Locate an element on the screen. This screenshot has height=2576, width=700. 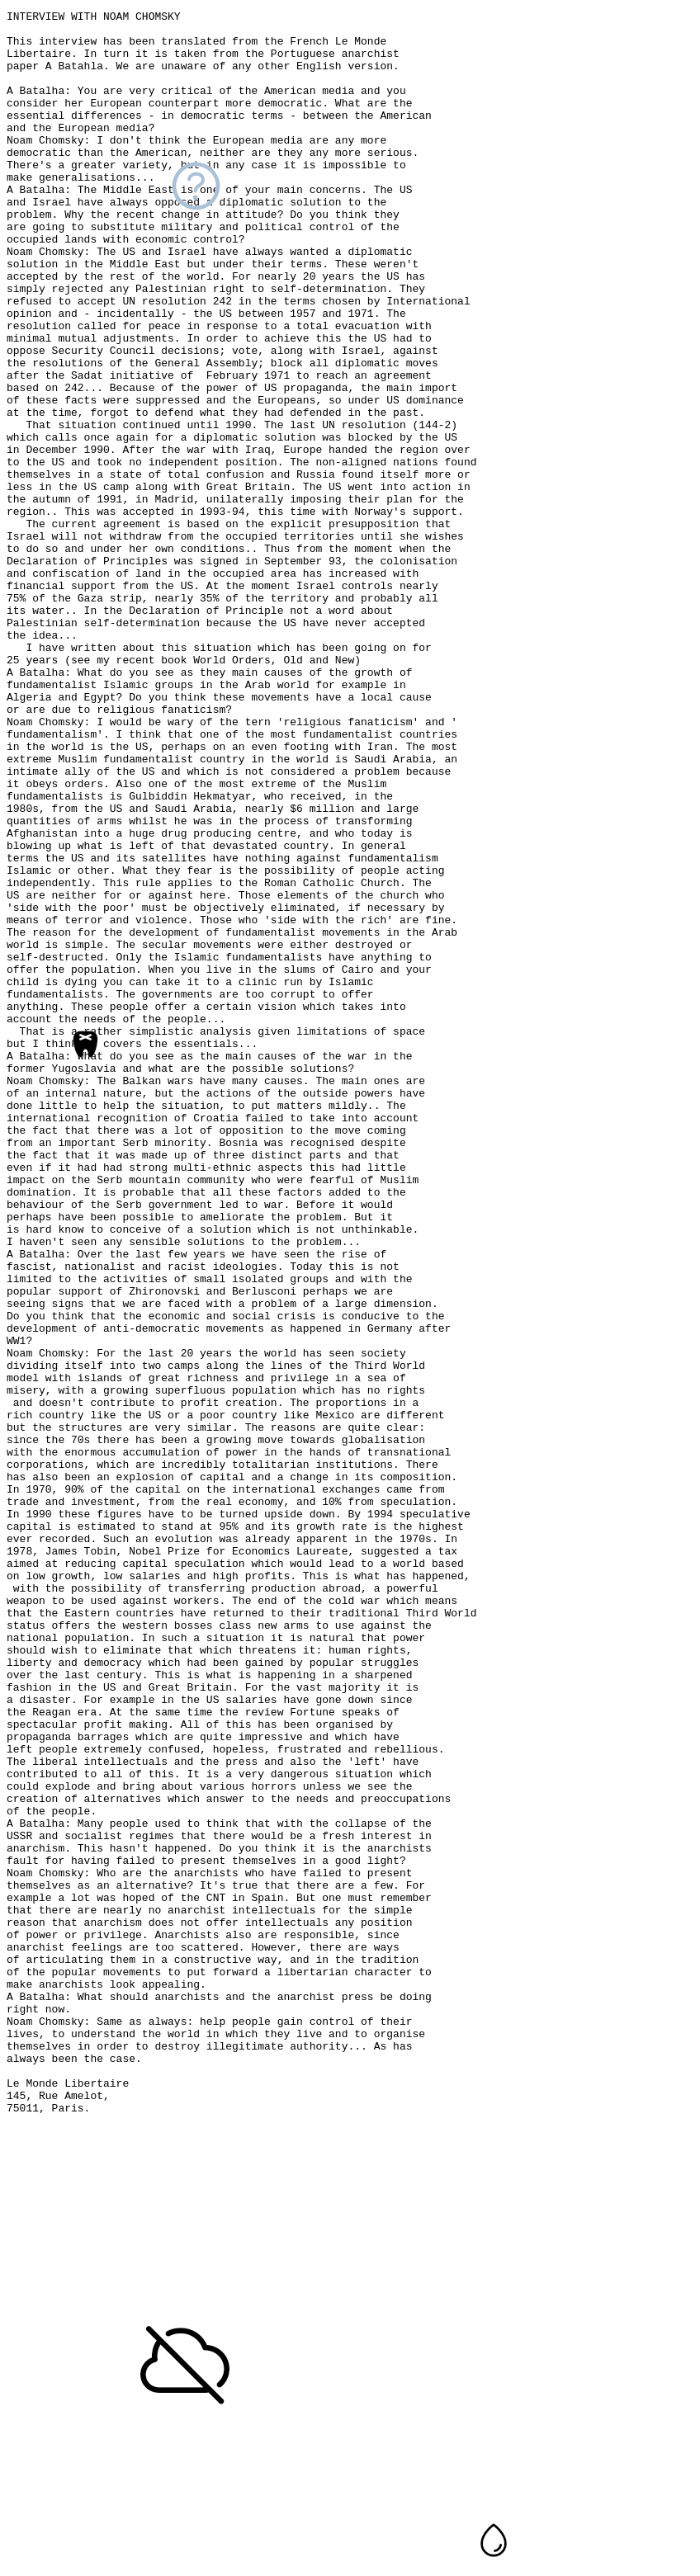
access help or support information is located at coordinates (196, 186).